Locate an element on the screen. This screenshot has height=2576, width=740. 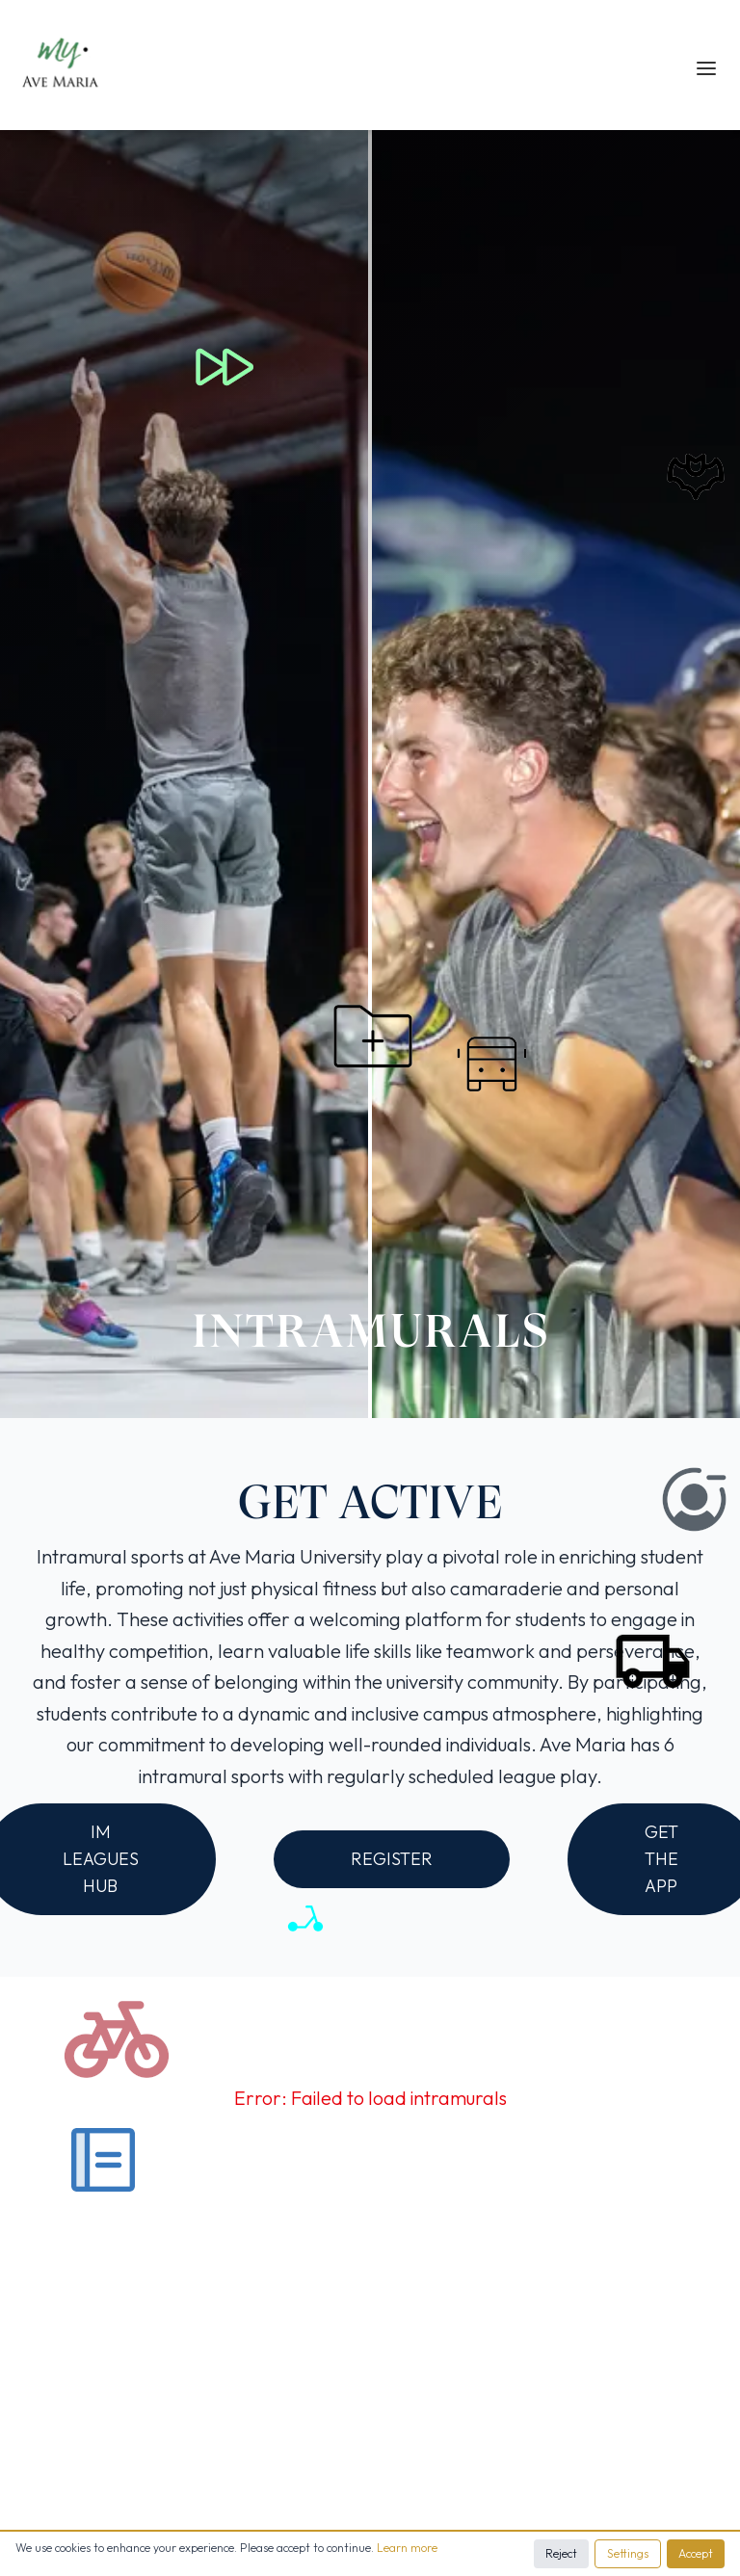
track your delivery status is located at coordinates (652, 1661).